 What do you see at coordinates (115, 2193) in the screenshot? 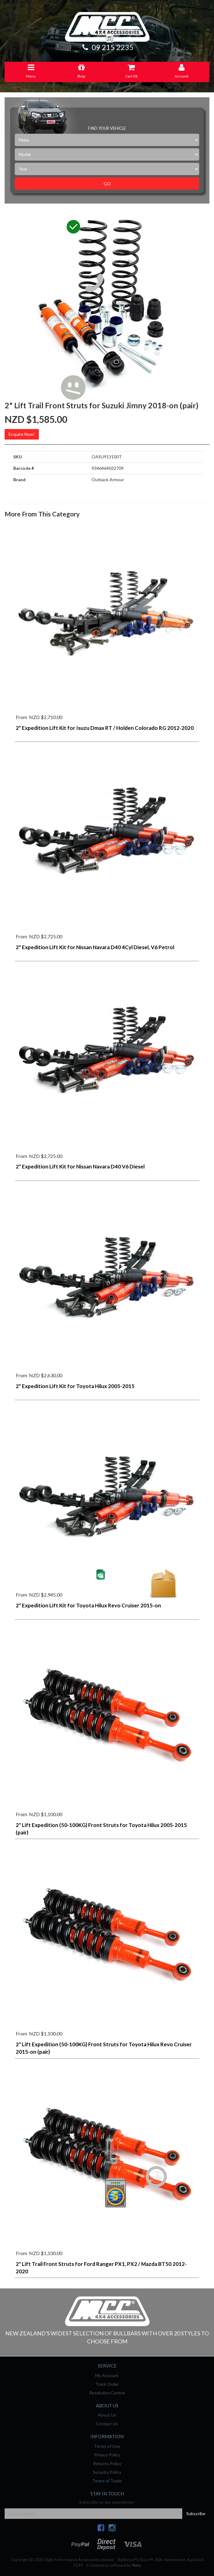
I see `RAID 5 storage configuration status` at bounding box center [115, 2193].